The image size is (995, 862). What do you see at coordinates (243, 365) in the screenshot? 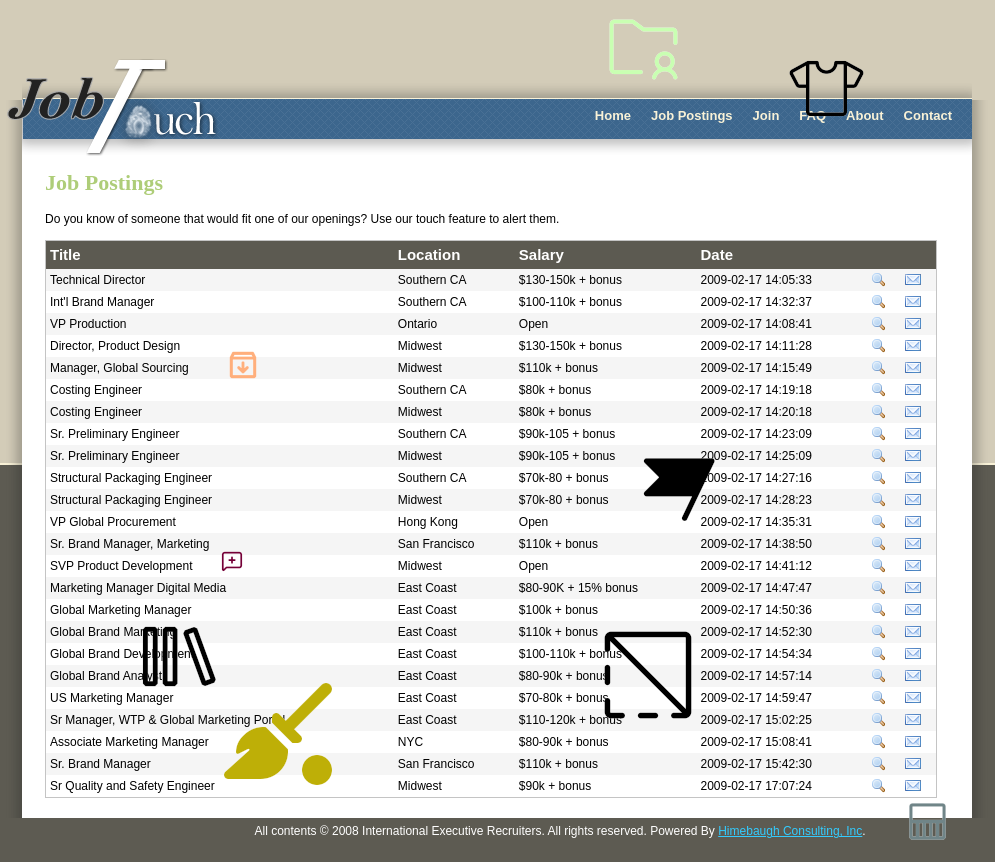
I see `download to local storage` at bounding box center [243, 365].